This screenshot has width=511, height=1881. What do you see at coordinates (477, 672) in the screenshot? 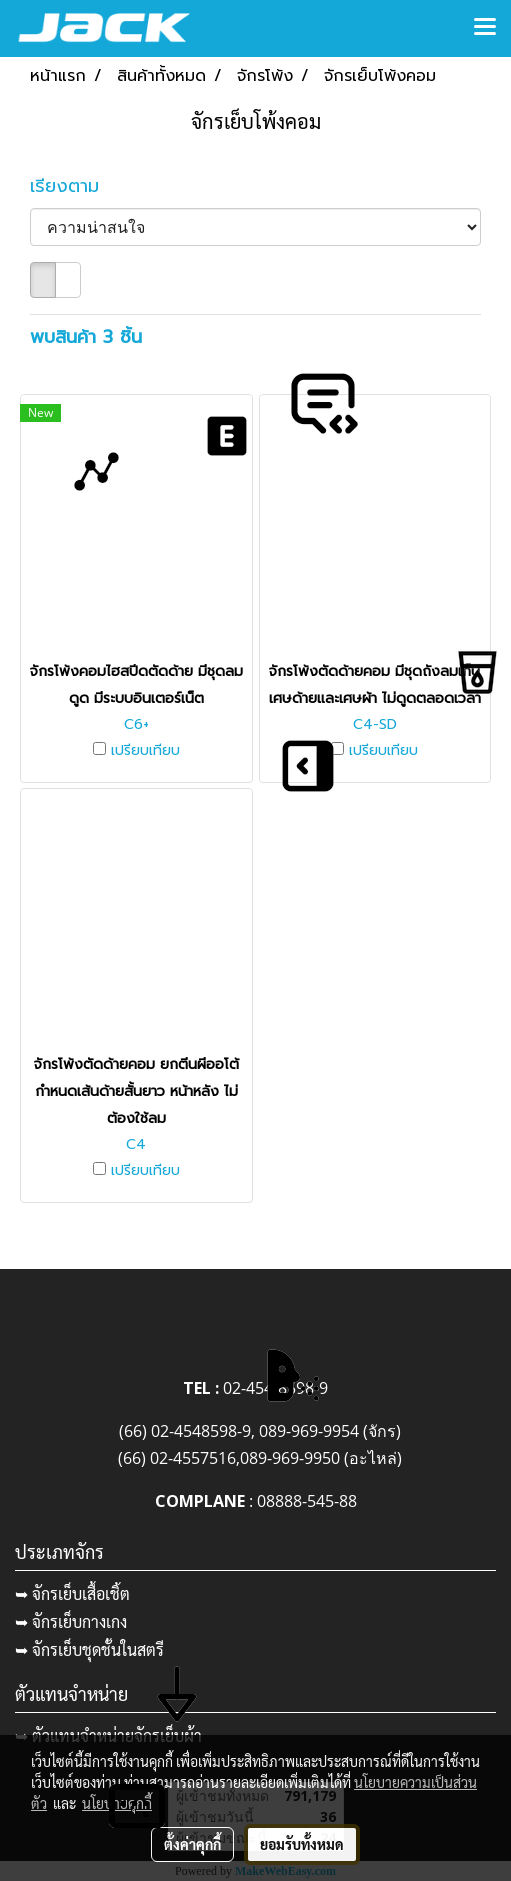
I see `find nearby drink or beverage locations` at bounding box center [477, 672].